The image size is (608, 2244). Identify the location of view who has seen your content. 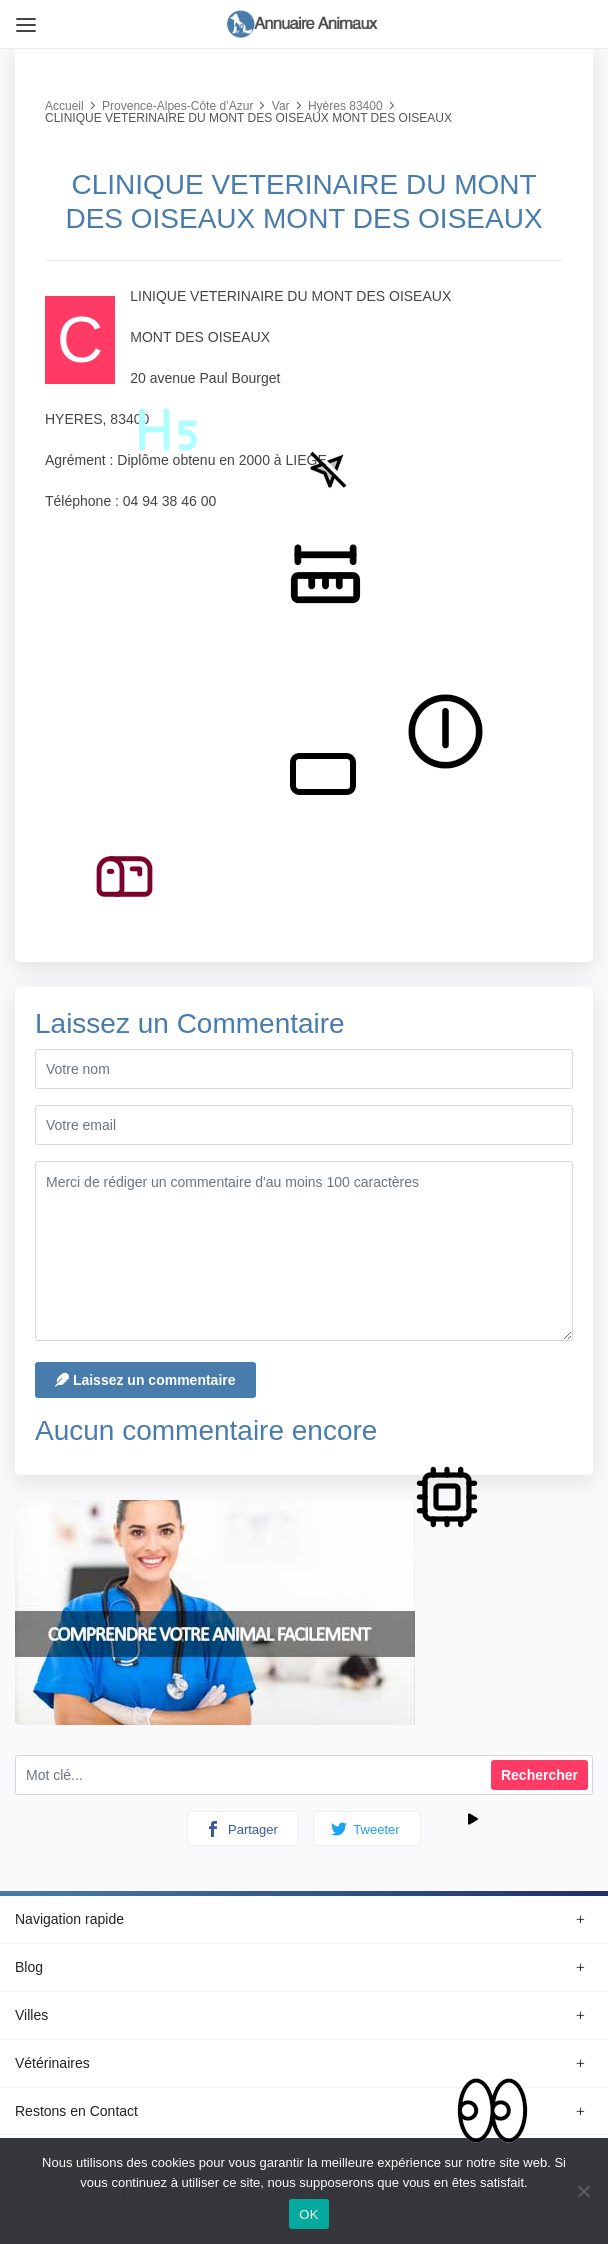
(492, 2110).